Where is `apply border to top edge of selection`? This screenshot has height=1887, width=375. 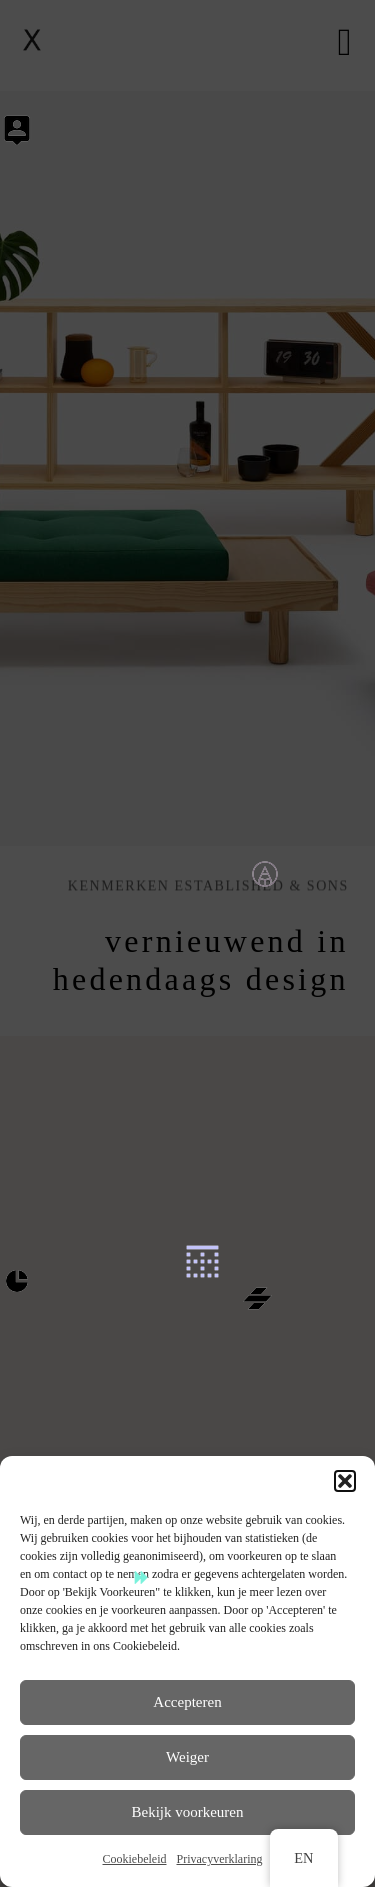
apply border to top edge of selection is located at coordinates (202, 1261).